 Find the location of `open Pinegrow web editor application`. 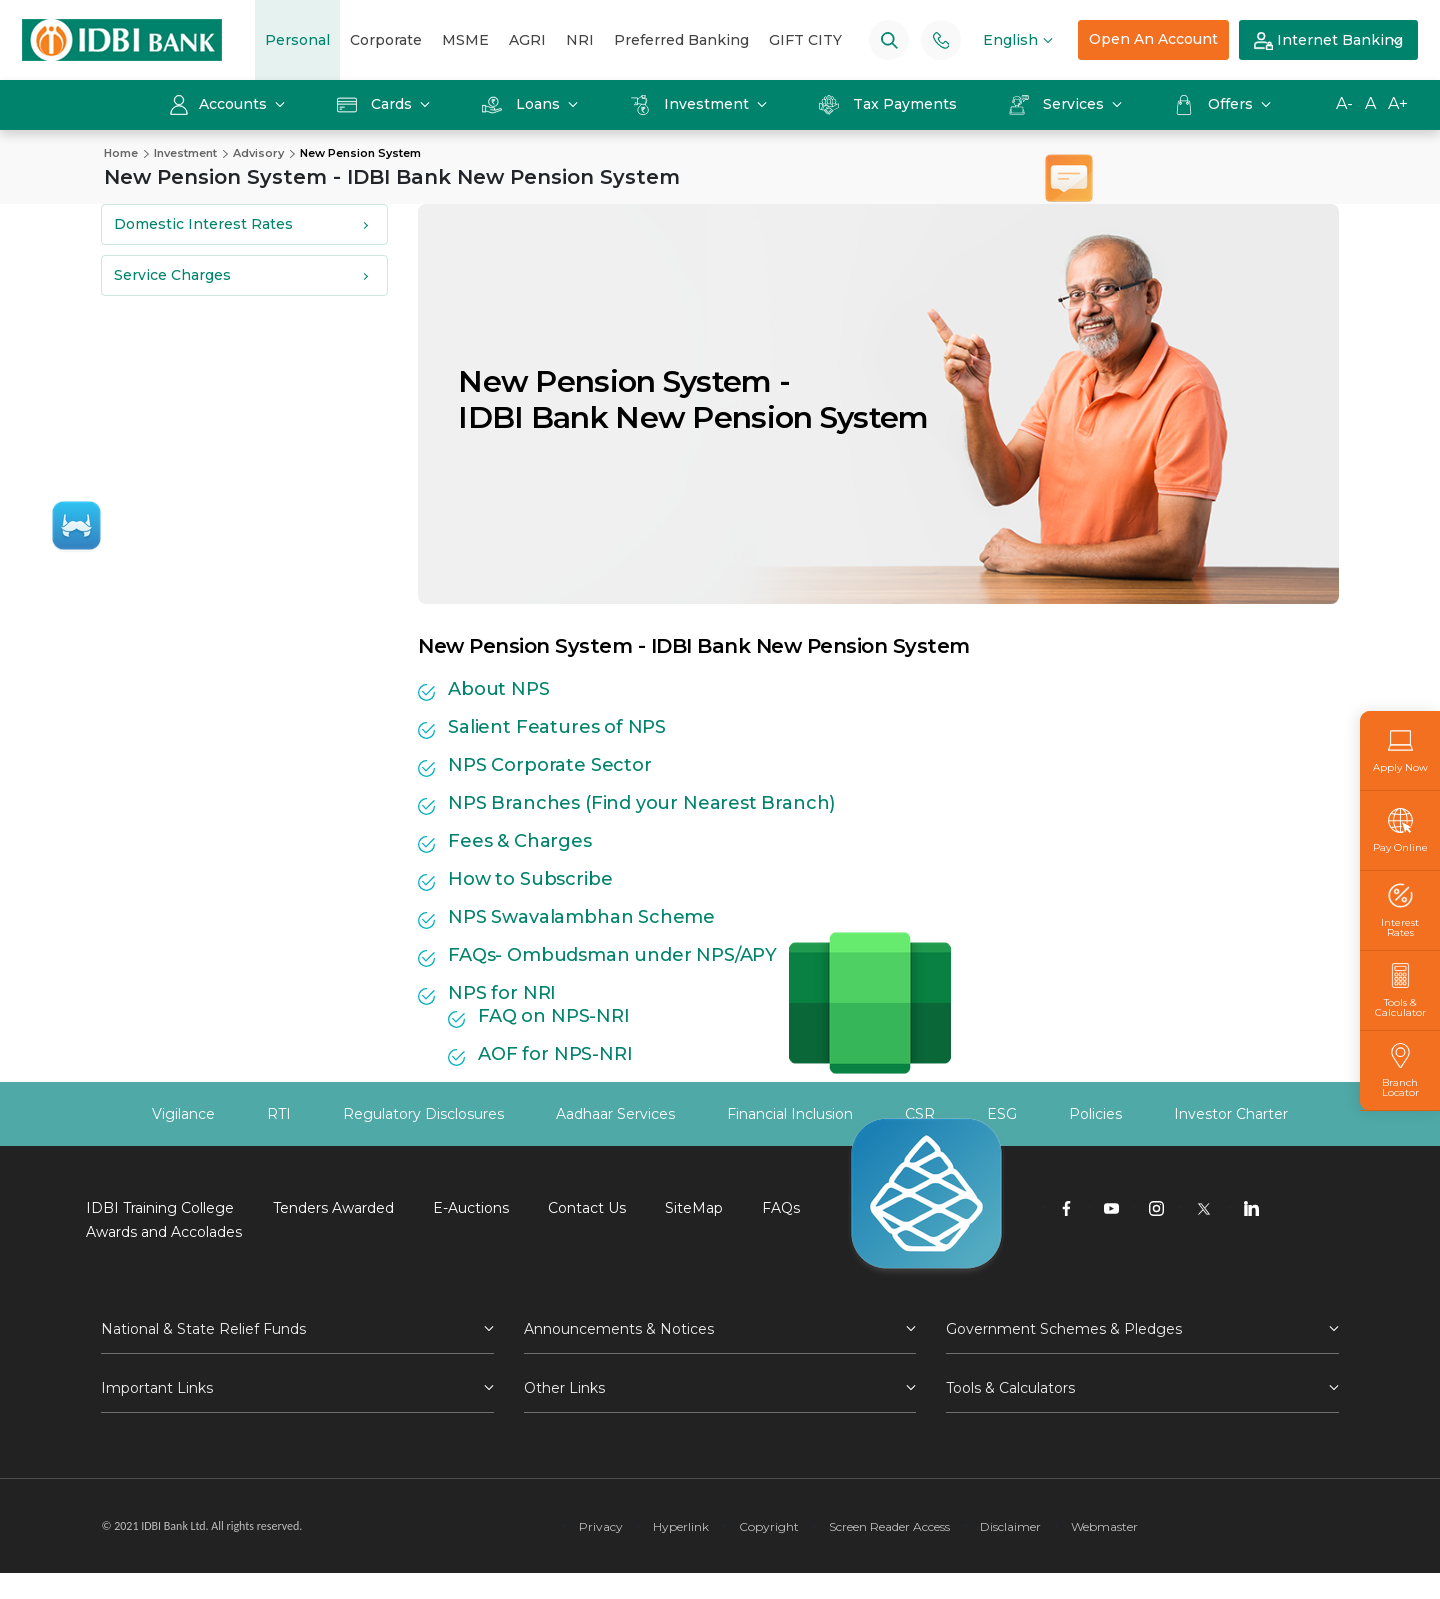

open Pinegrow web editor application is located at coordinates (926, 1193).